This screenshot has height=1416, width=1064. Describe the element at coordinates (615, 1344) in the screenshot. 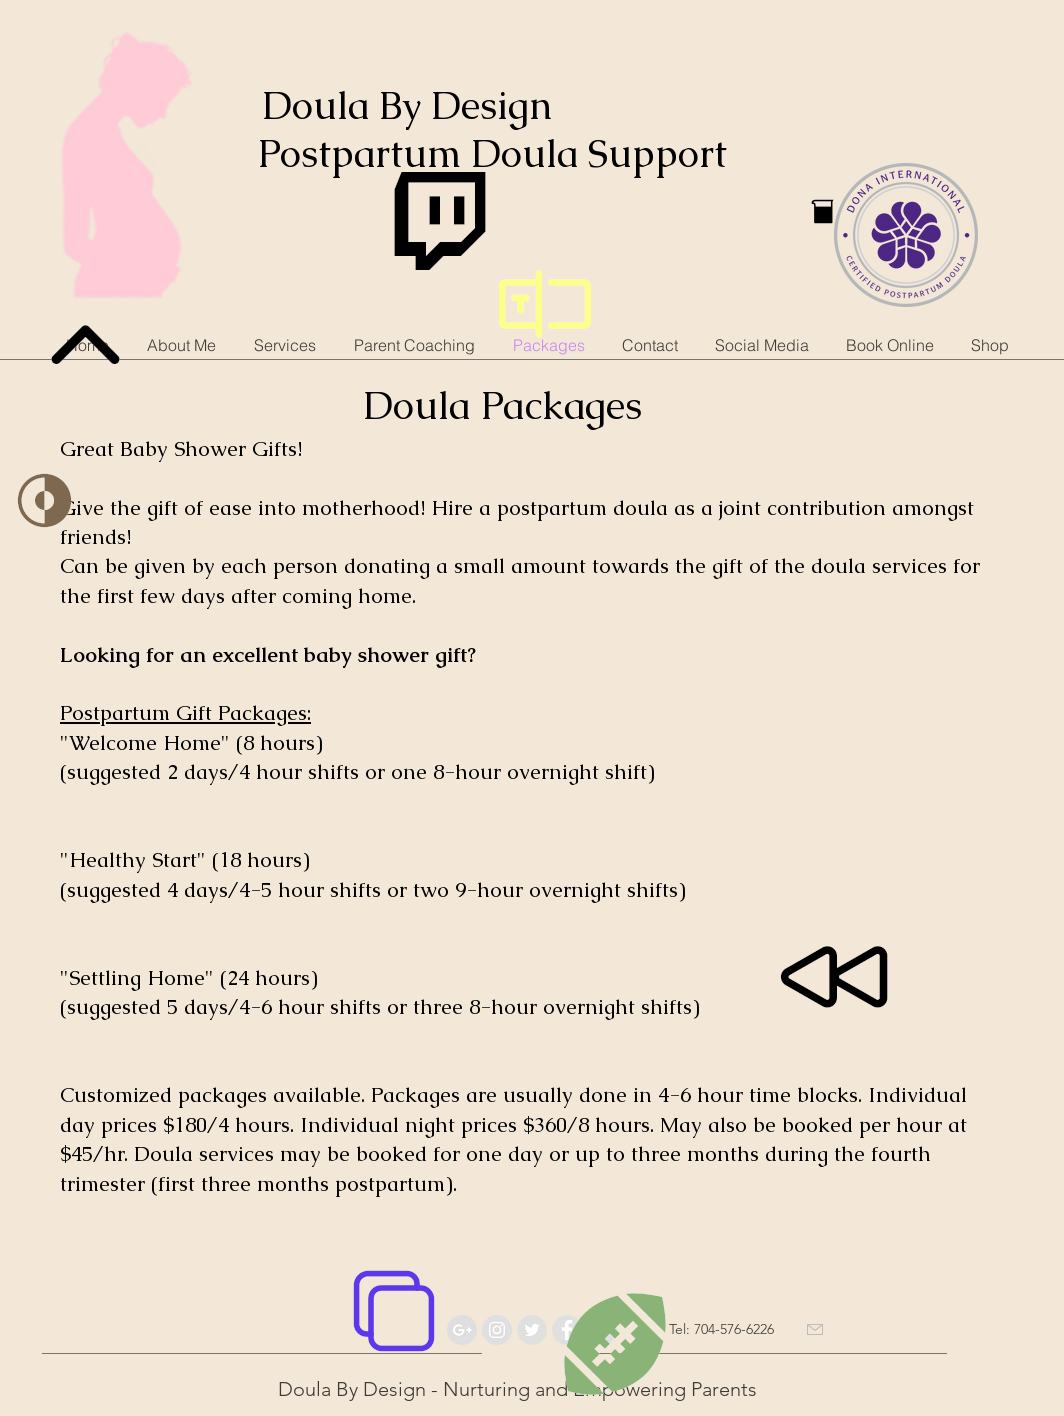

I see `view american football scores or content` at that location.